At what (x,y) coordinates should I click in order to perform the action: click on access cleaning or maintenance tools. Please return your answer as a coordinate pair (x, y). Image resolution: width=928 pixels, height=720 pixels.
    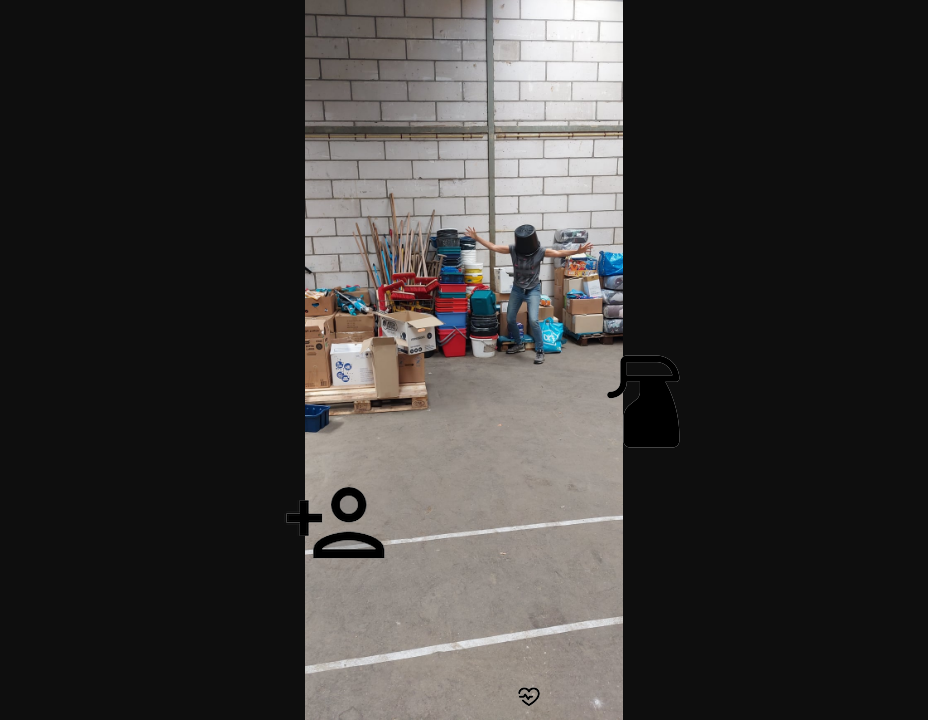
    Looking at the image, I should click on (646, 401).